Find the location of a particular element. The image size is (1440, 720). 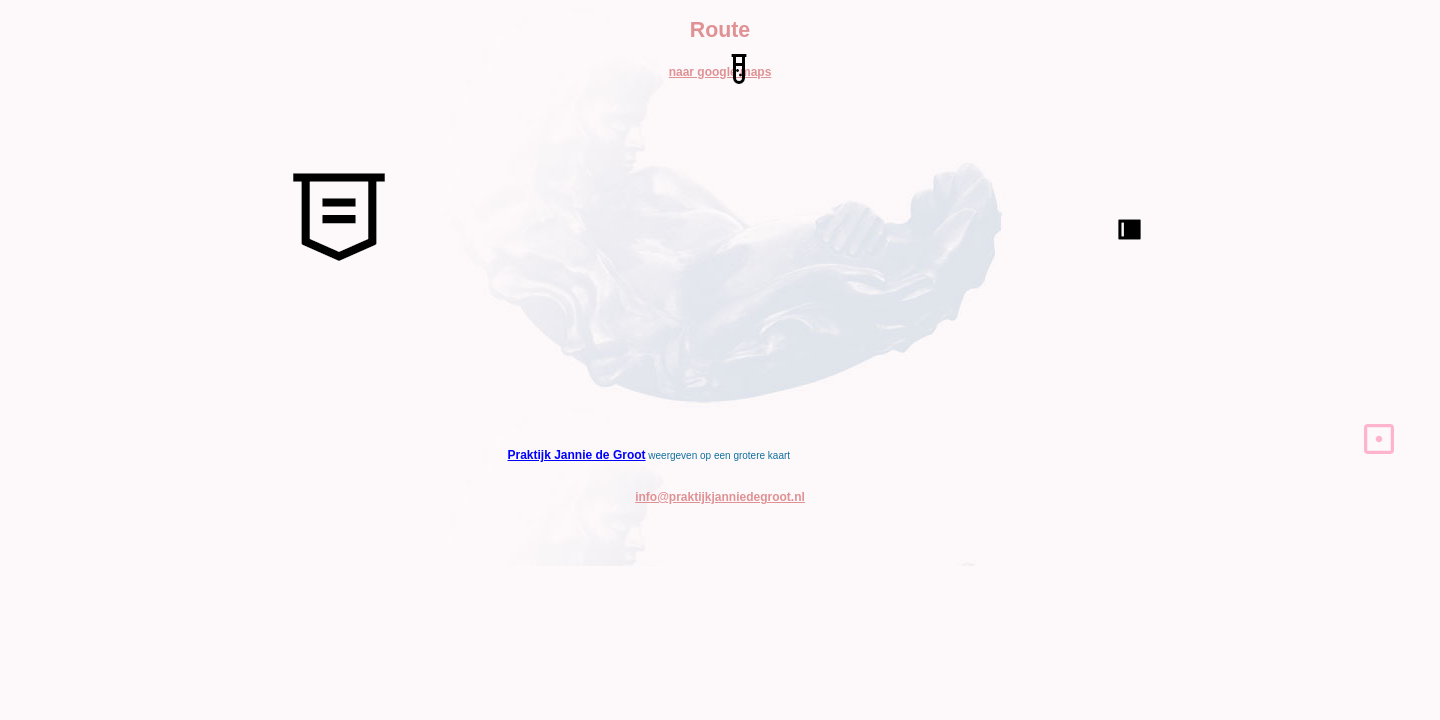

roll the dice or generate a random result is located at coordinates (1379, 439).